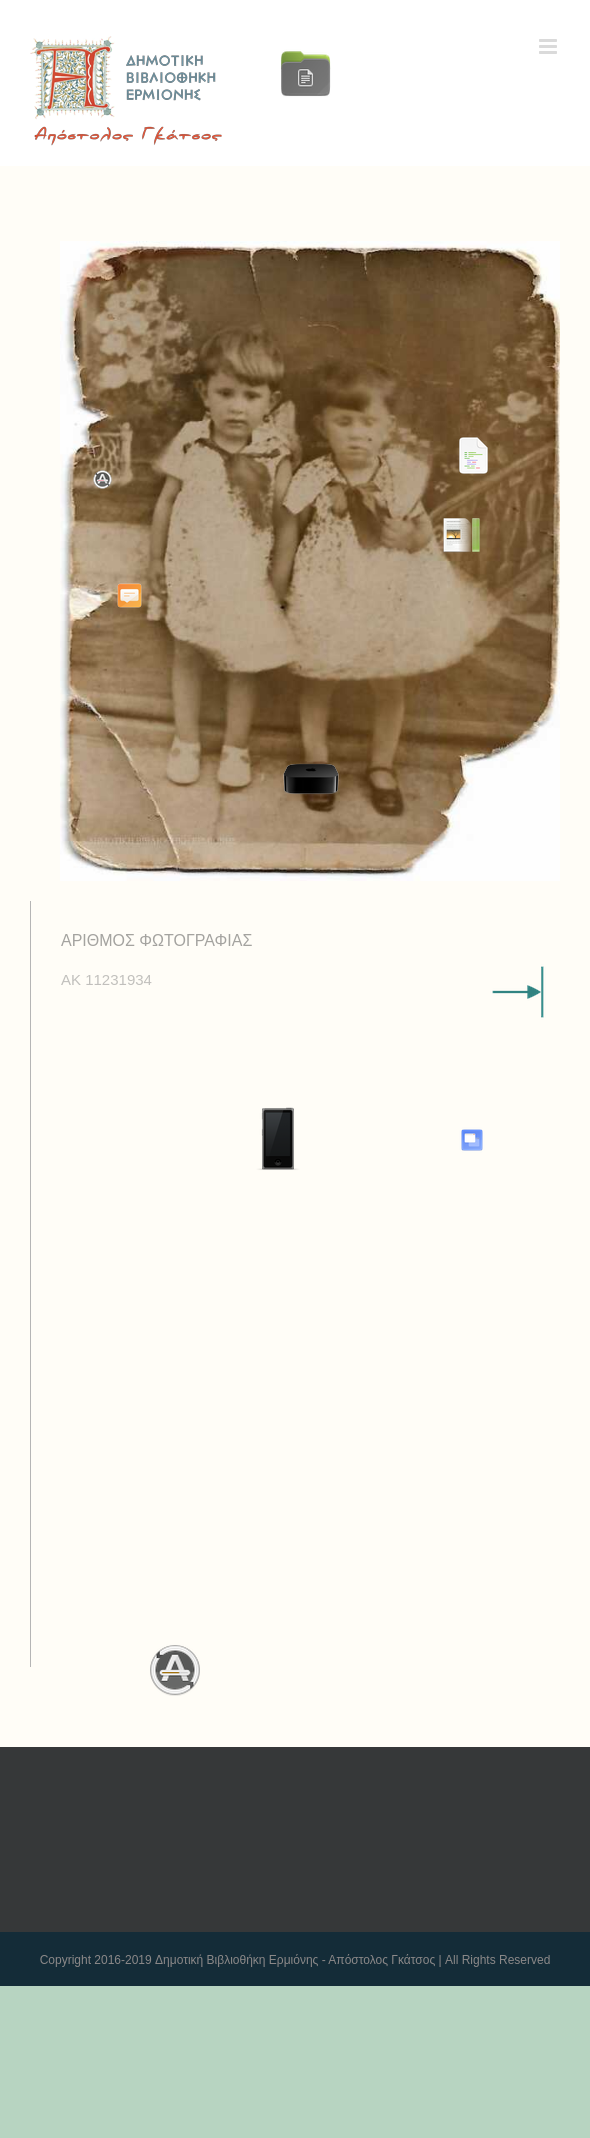 The width and height of the screenshot is (590, 2138). I want to click on a COBOL source code file, so click(473, 455).